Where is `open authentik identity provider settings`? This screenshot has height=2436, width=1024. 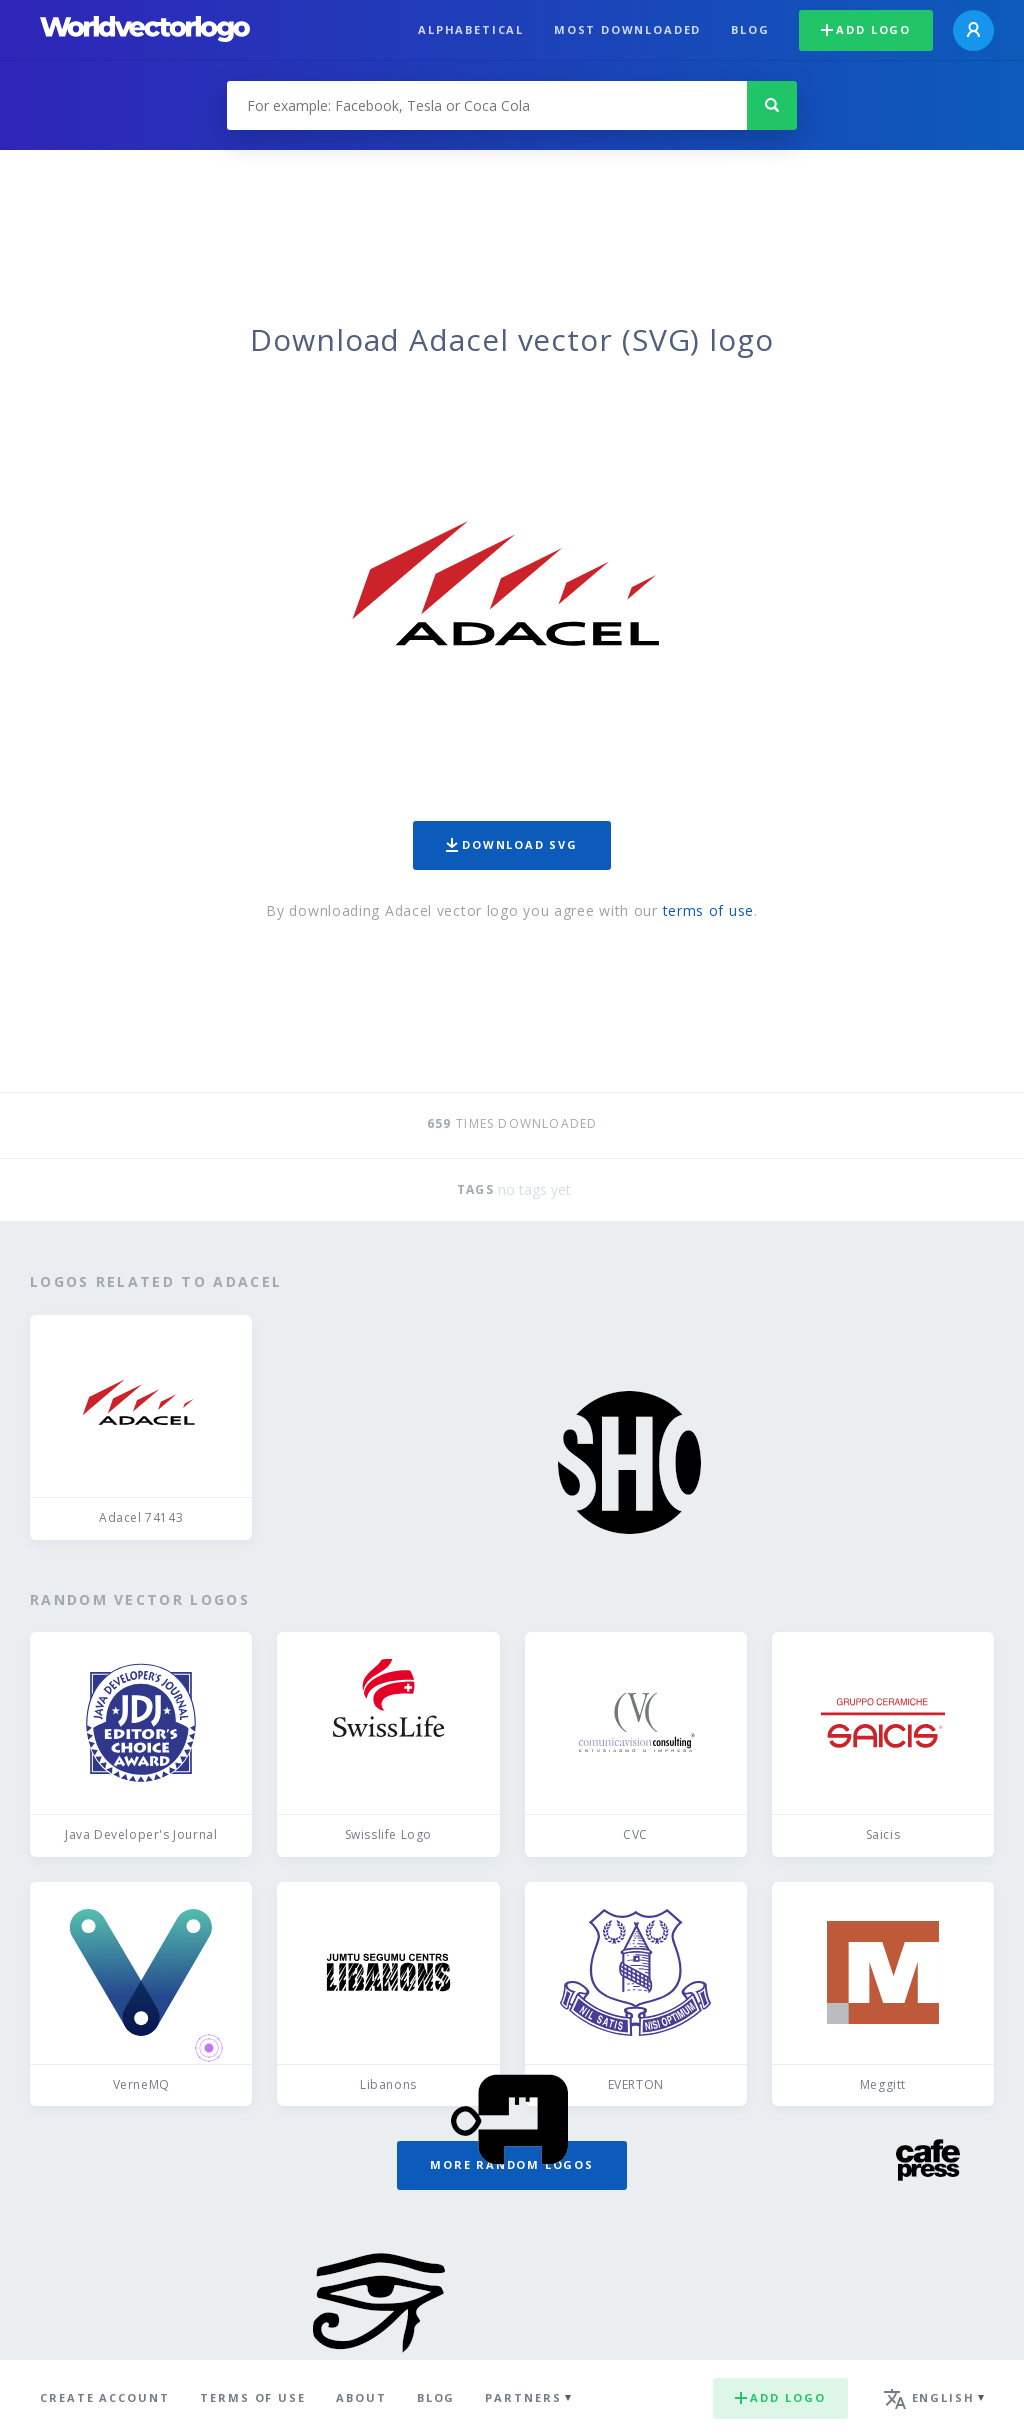
open authentik identity provider settings is located at coordinates (509, 2119).